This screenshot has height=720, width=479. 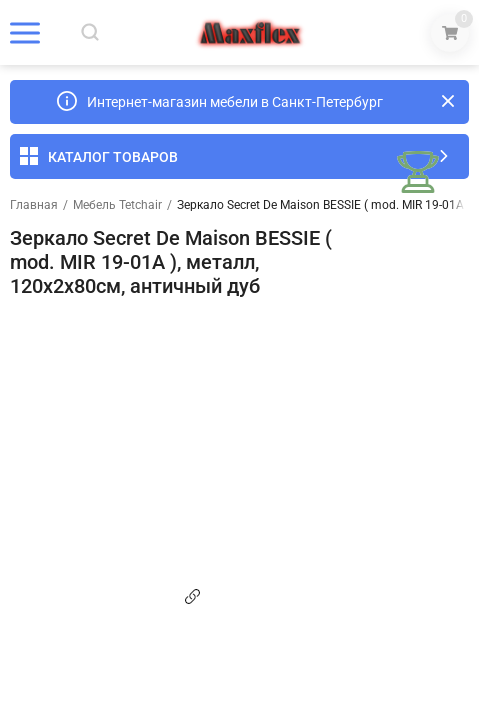 I want to click on copy or share a link, so click(x=192, y=596).